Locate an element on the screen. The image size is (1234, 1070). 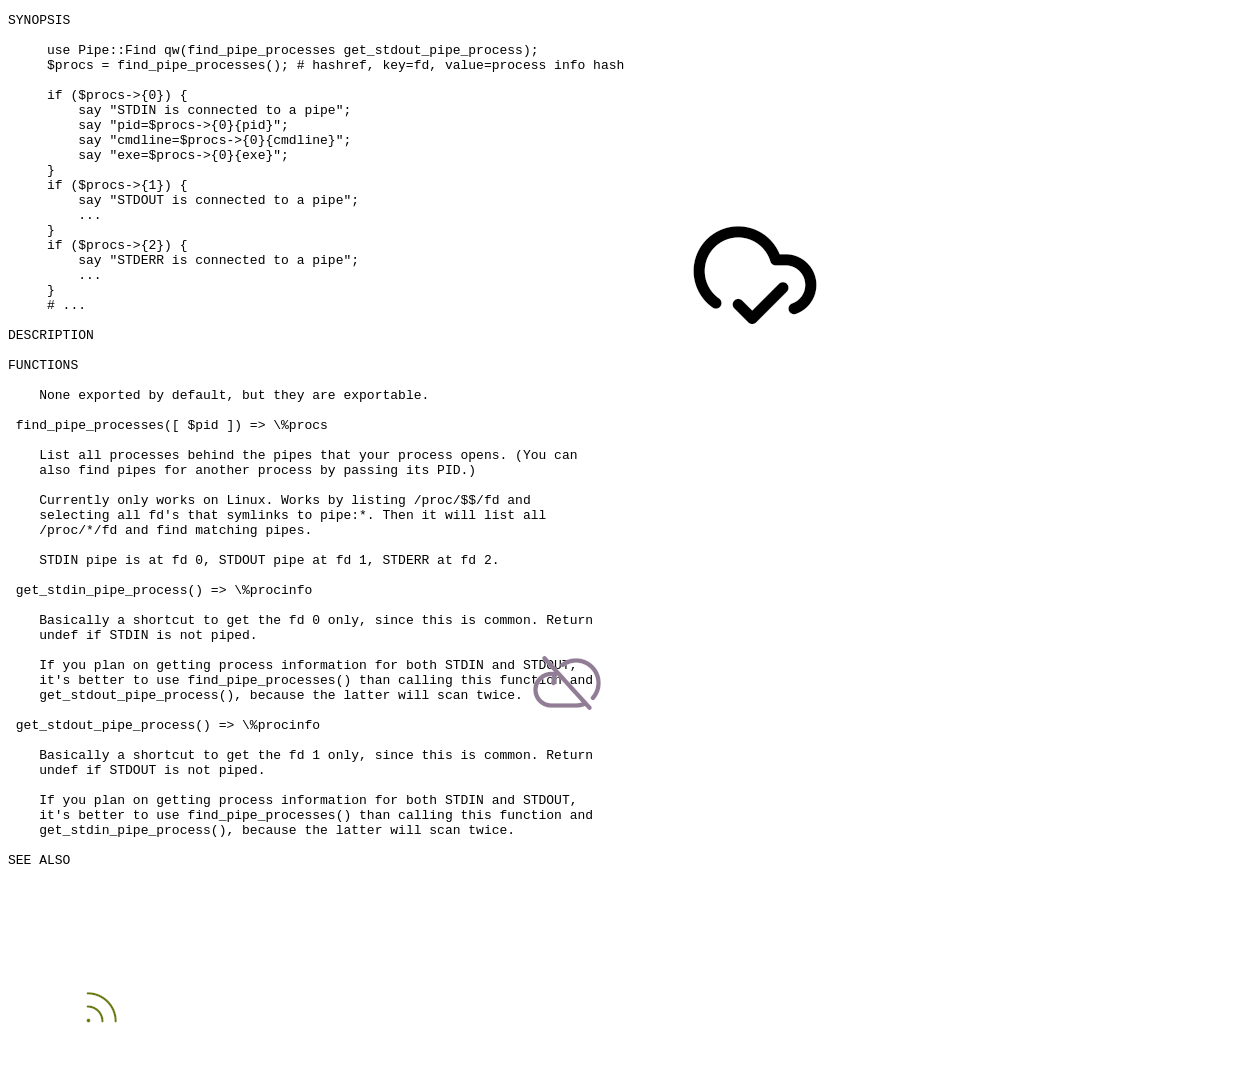
file successfully synced to cloud is located at coordinates (755, 271).